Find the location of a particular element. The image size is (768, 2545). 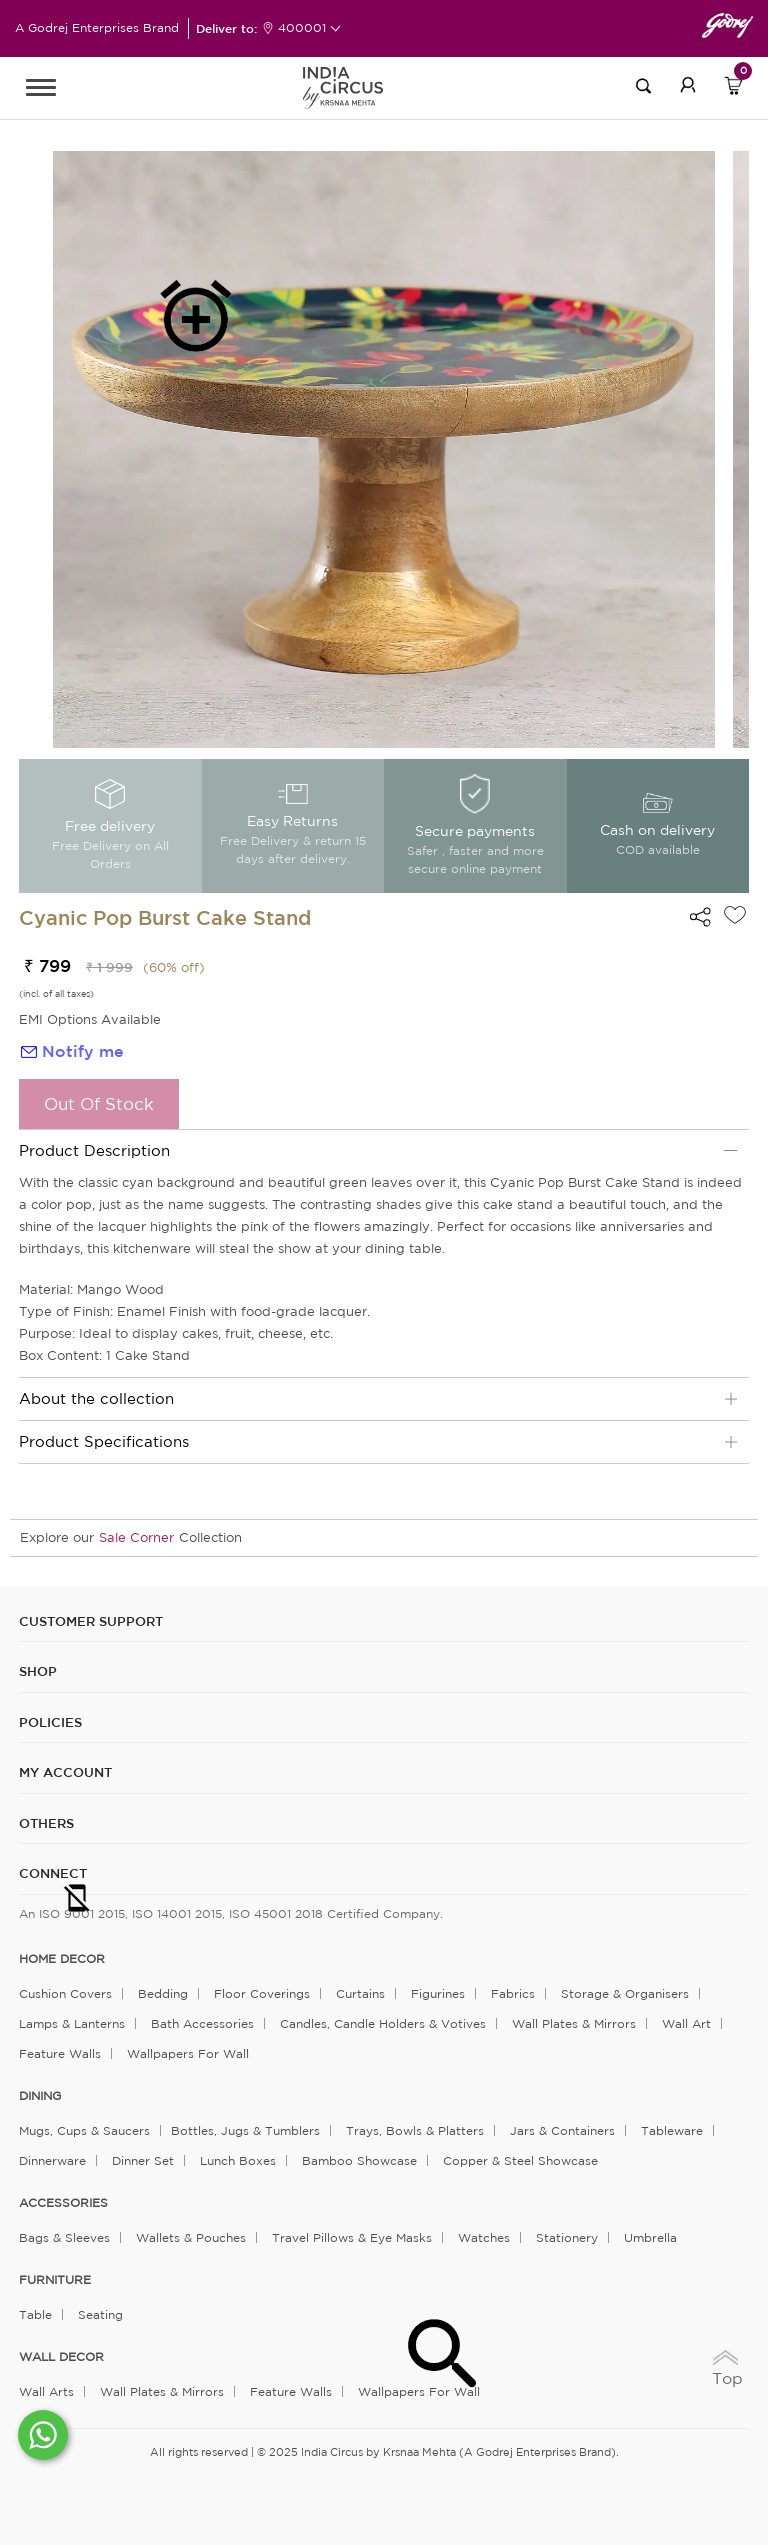

search for content or items is located at coordinates (444, 2355).